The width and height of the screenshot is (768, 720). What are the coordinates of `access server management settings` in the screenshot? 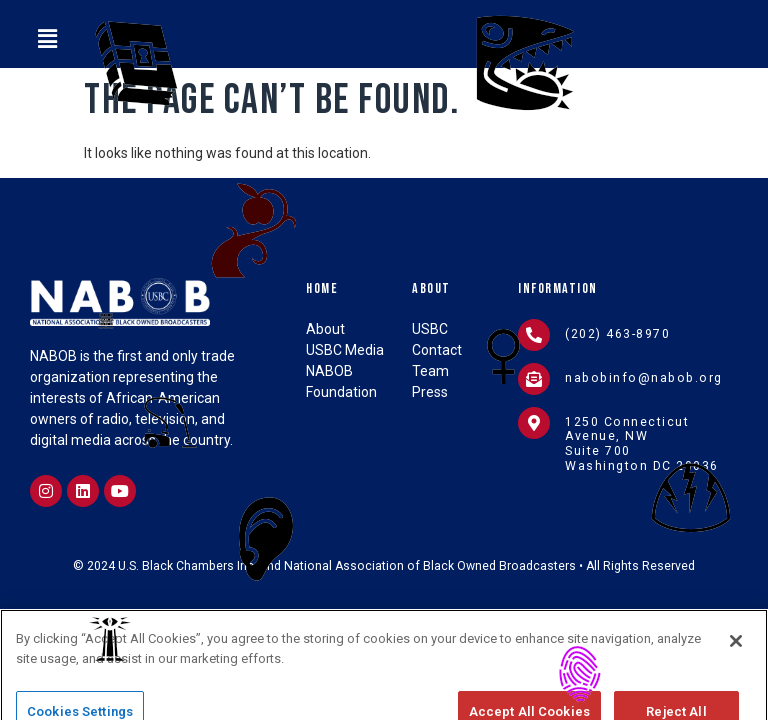 It's located at (106, 321).